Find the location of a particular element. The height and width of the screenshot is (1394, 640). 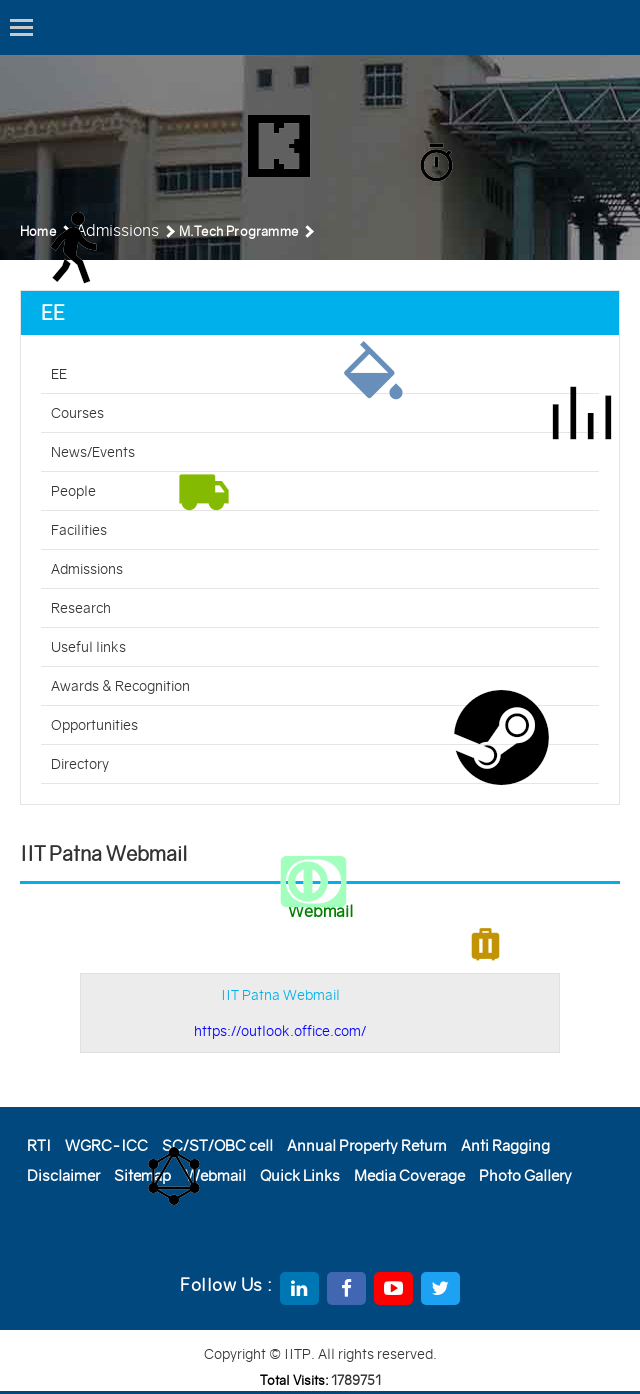

open Steam gaming platform is located at coordinates (501, 737).